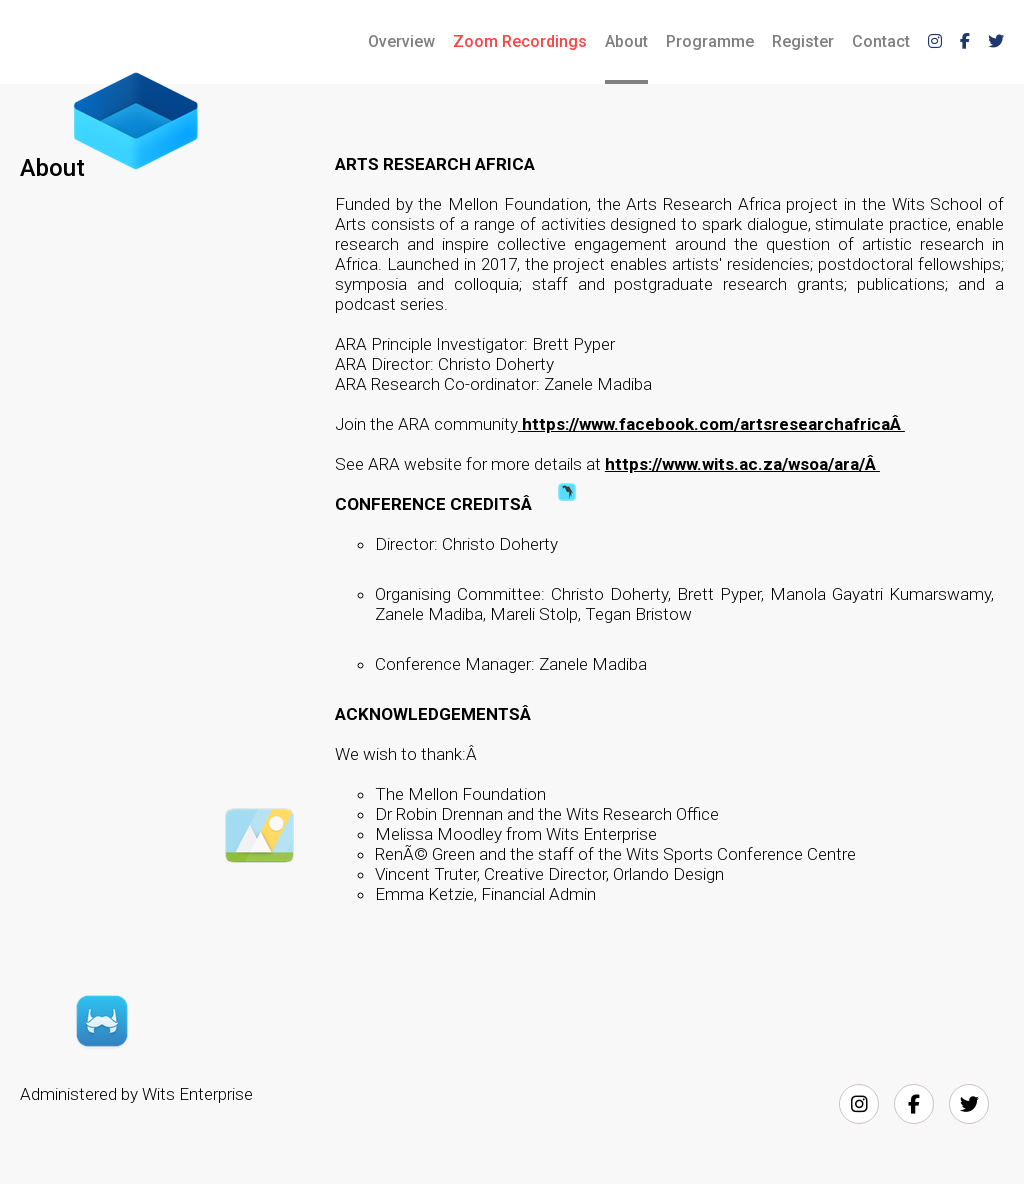 The width and height of the screenshot is (1024, 1184). I want to click on open franz messaging app, so click(102, 1021).